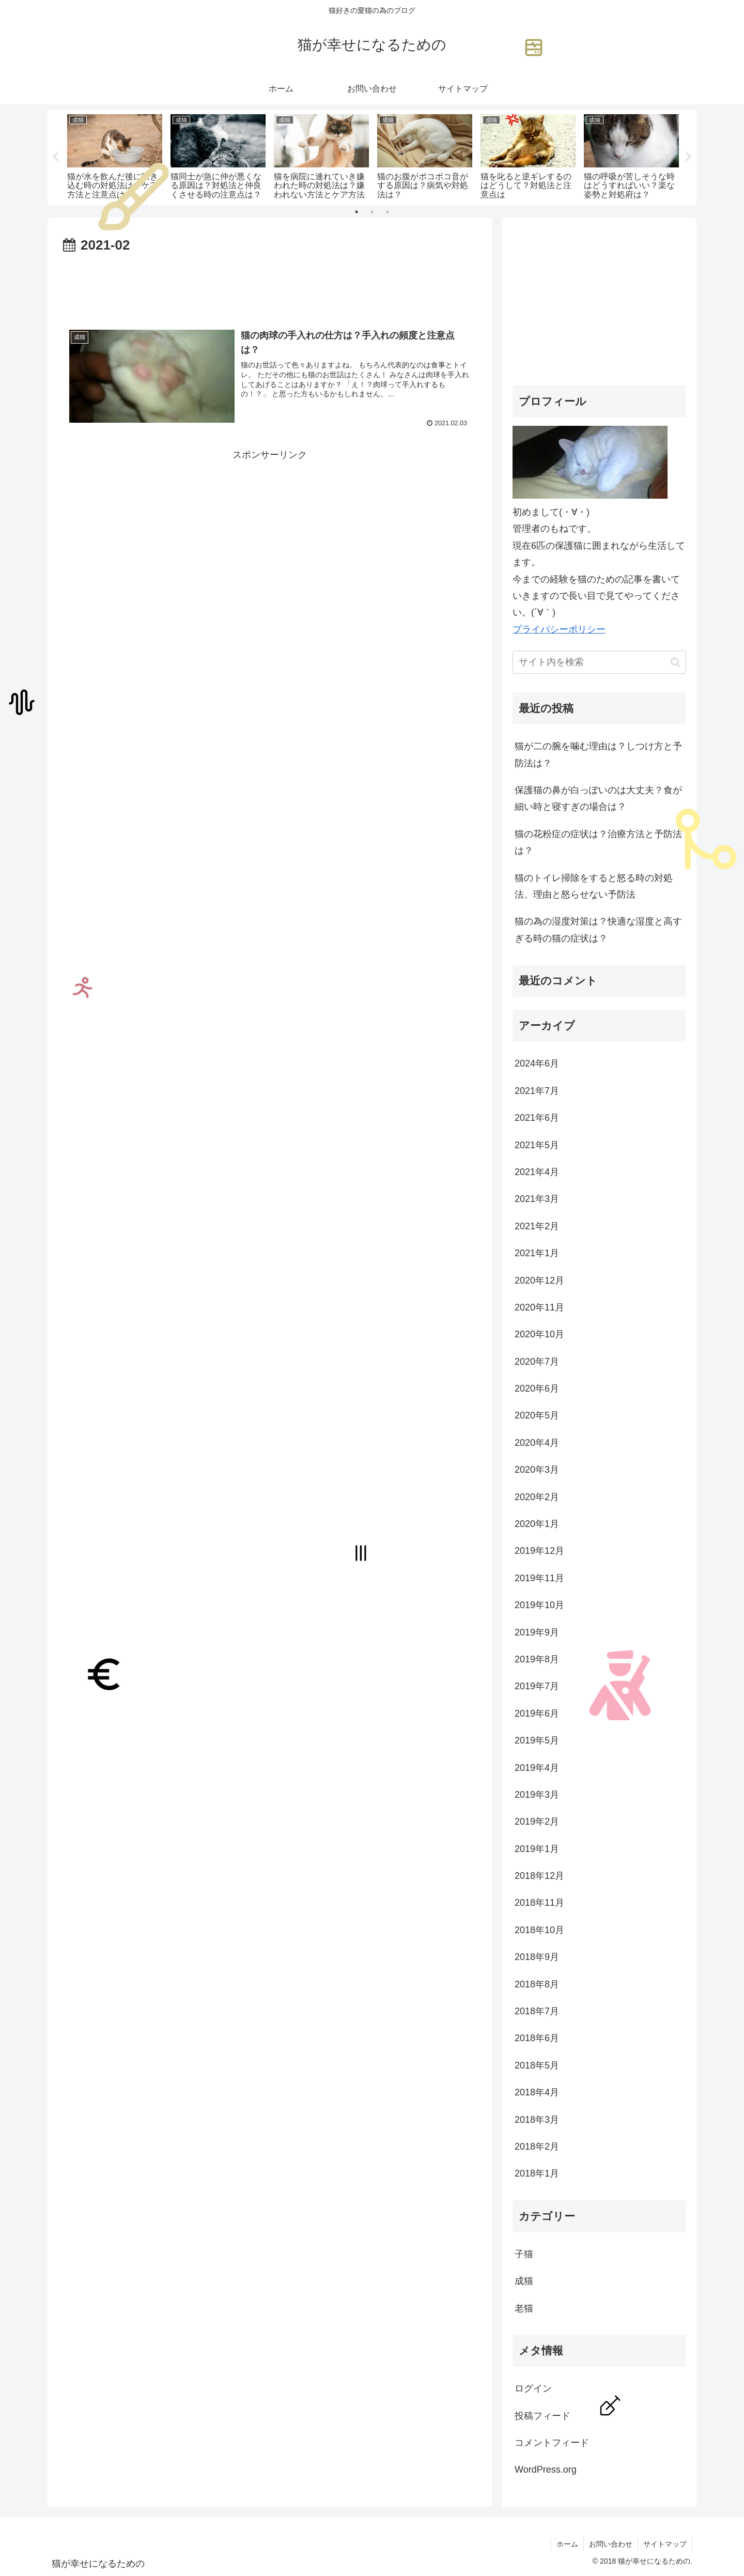 The height and width of the screenshot is (2576, 744). Describe the element at coordinates (104, 1674) in the screenshot. I see `view prices in euros` at that location.